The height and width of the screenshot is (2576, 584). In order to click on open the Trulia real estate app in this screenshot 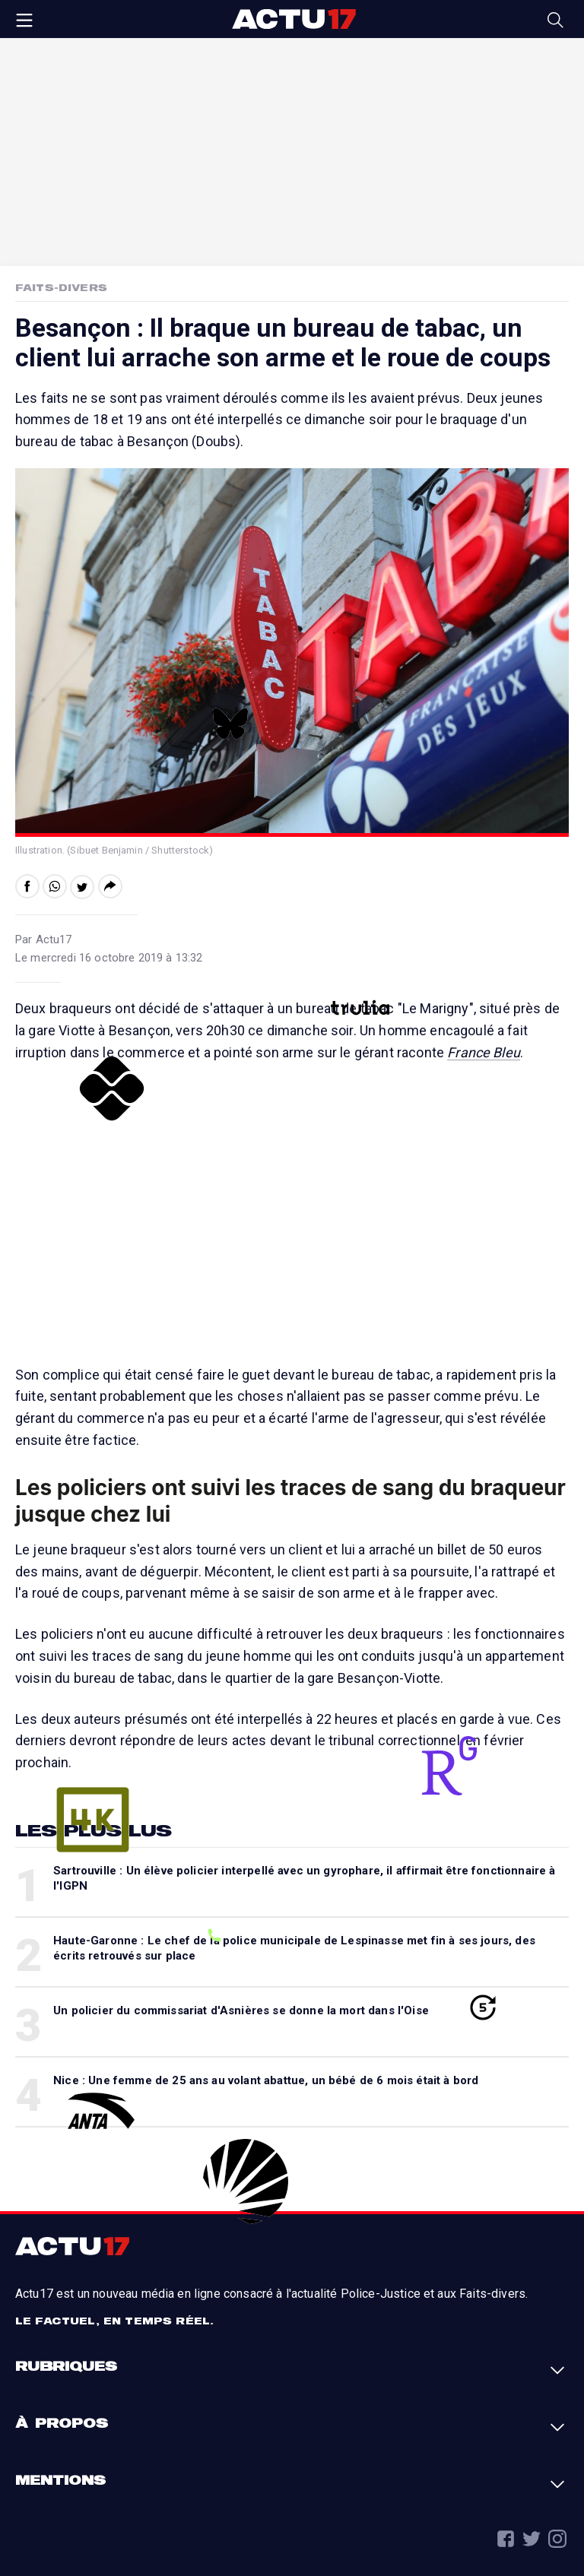, I will do `click(360, 1007)`.